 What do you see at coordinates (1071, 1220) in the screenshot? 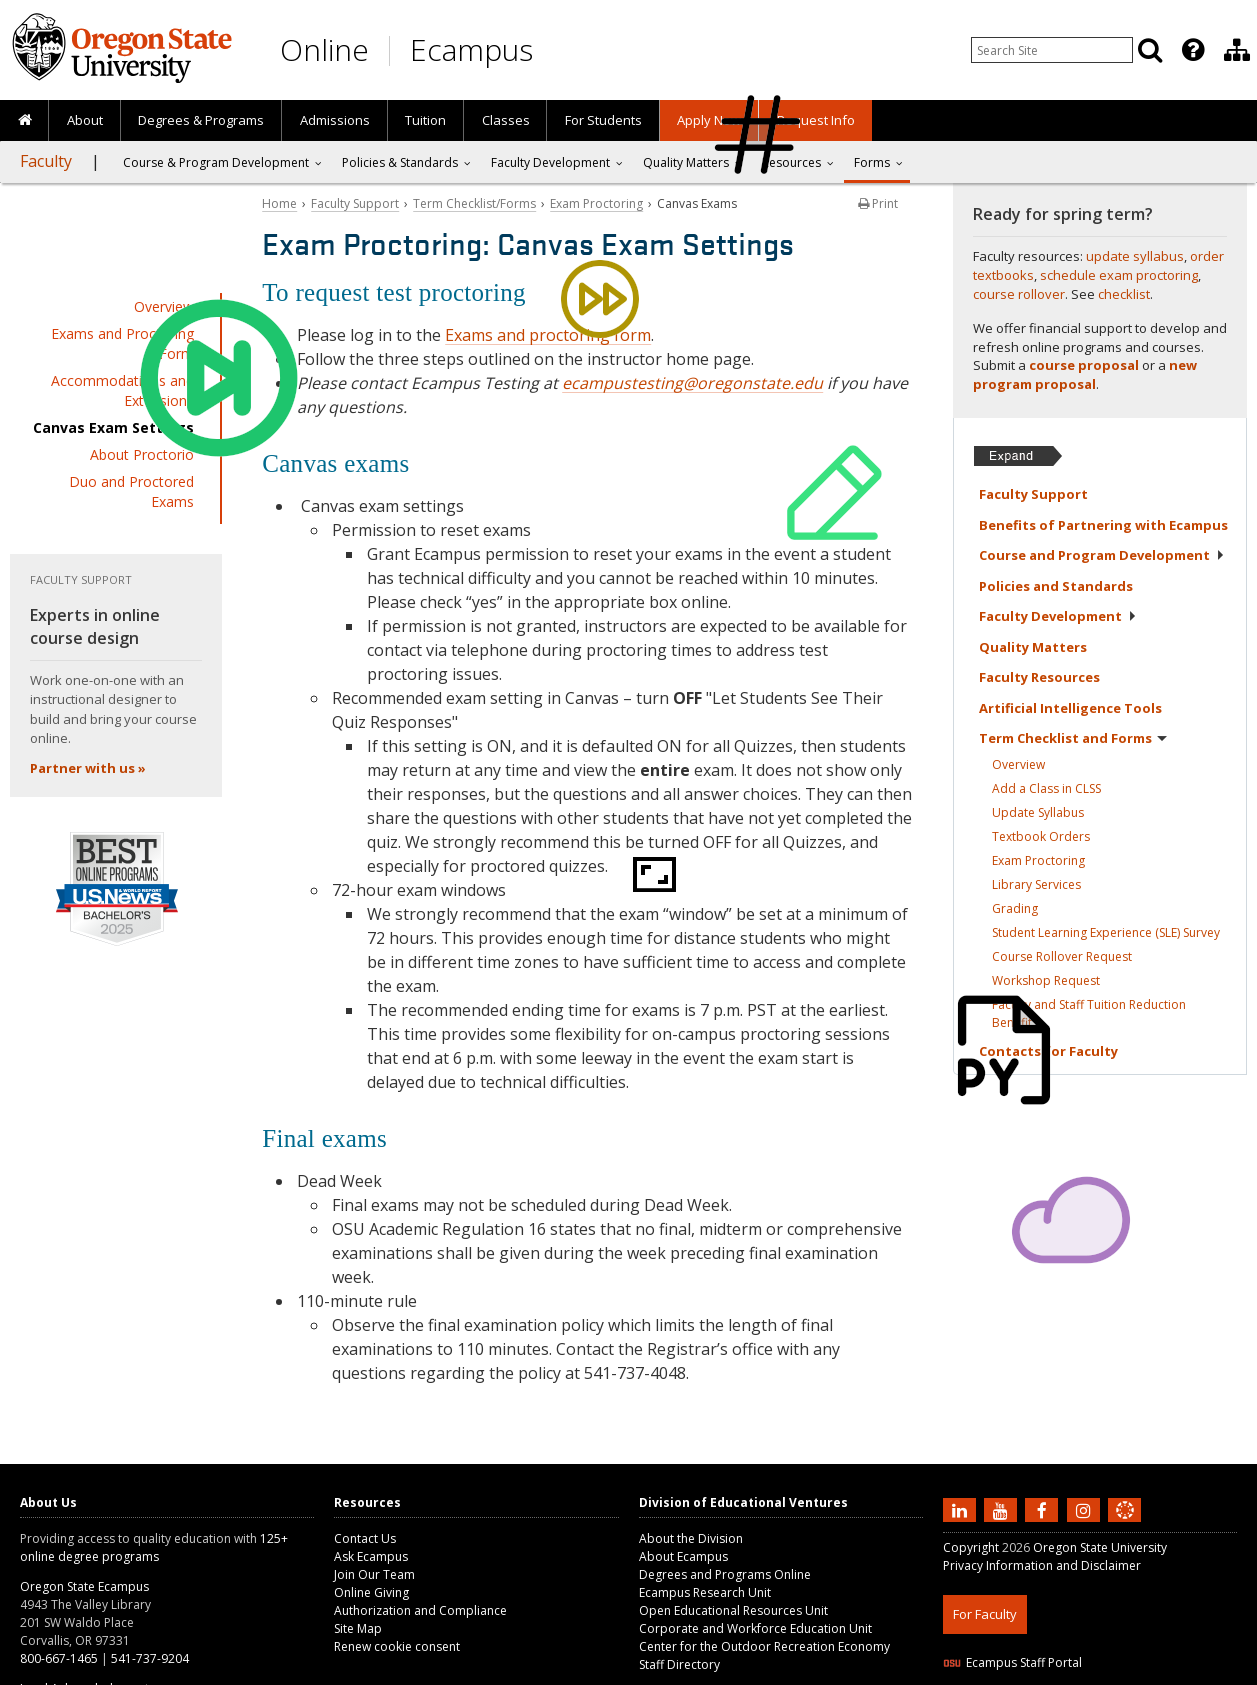
I see `access cloud storage` at bounding box center [1071, 1220].